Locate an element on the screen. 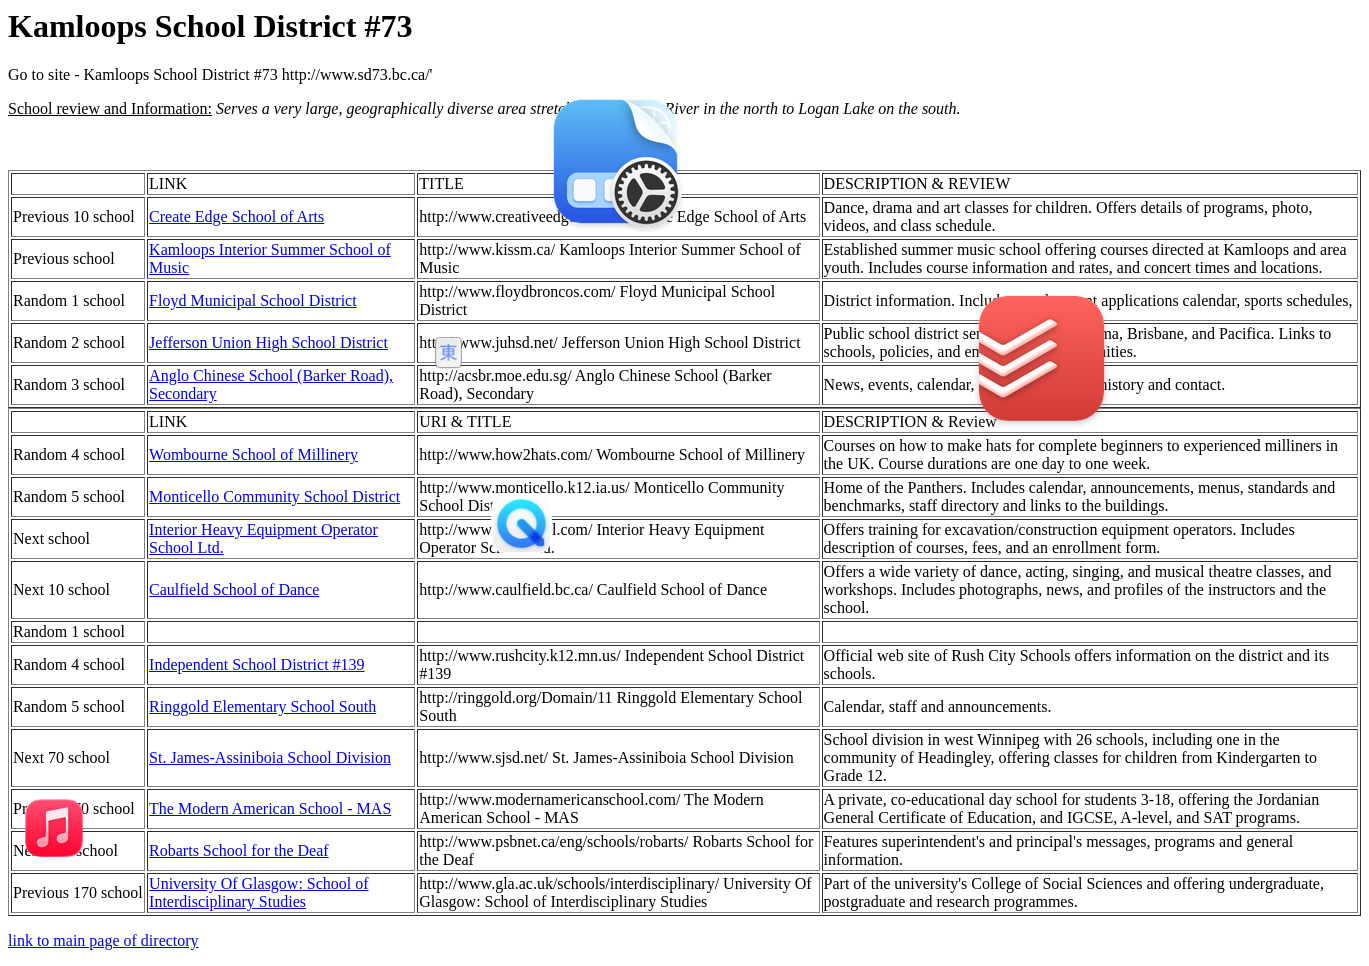 This screenshot has width=1369, height=966. open the gnome music app is located at coordinates (54, 828).